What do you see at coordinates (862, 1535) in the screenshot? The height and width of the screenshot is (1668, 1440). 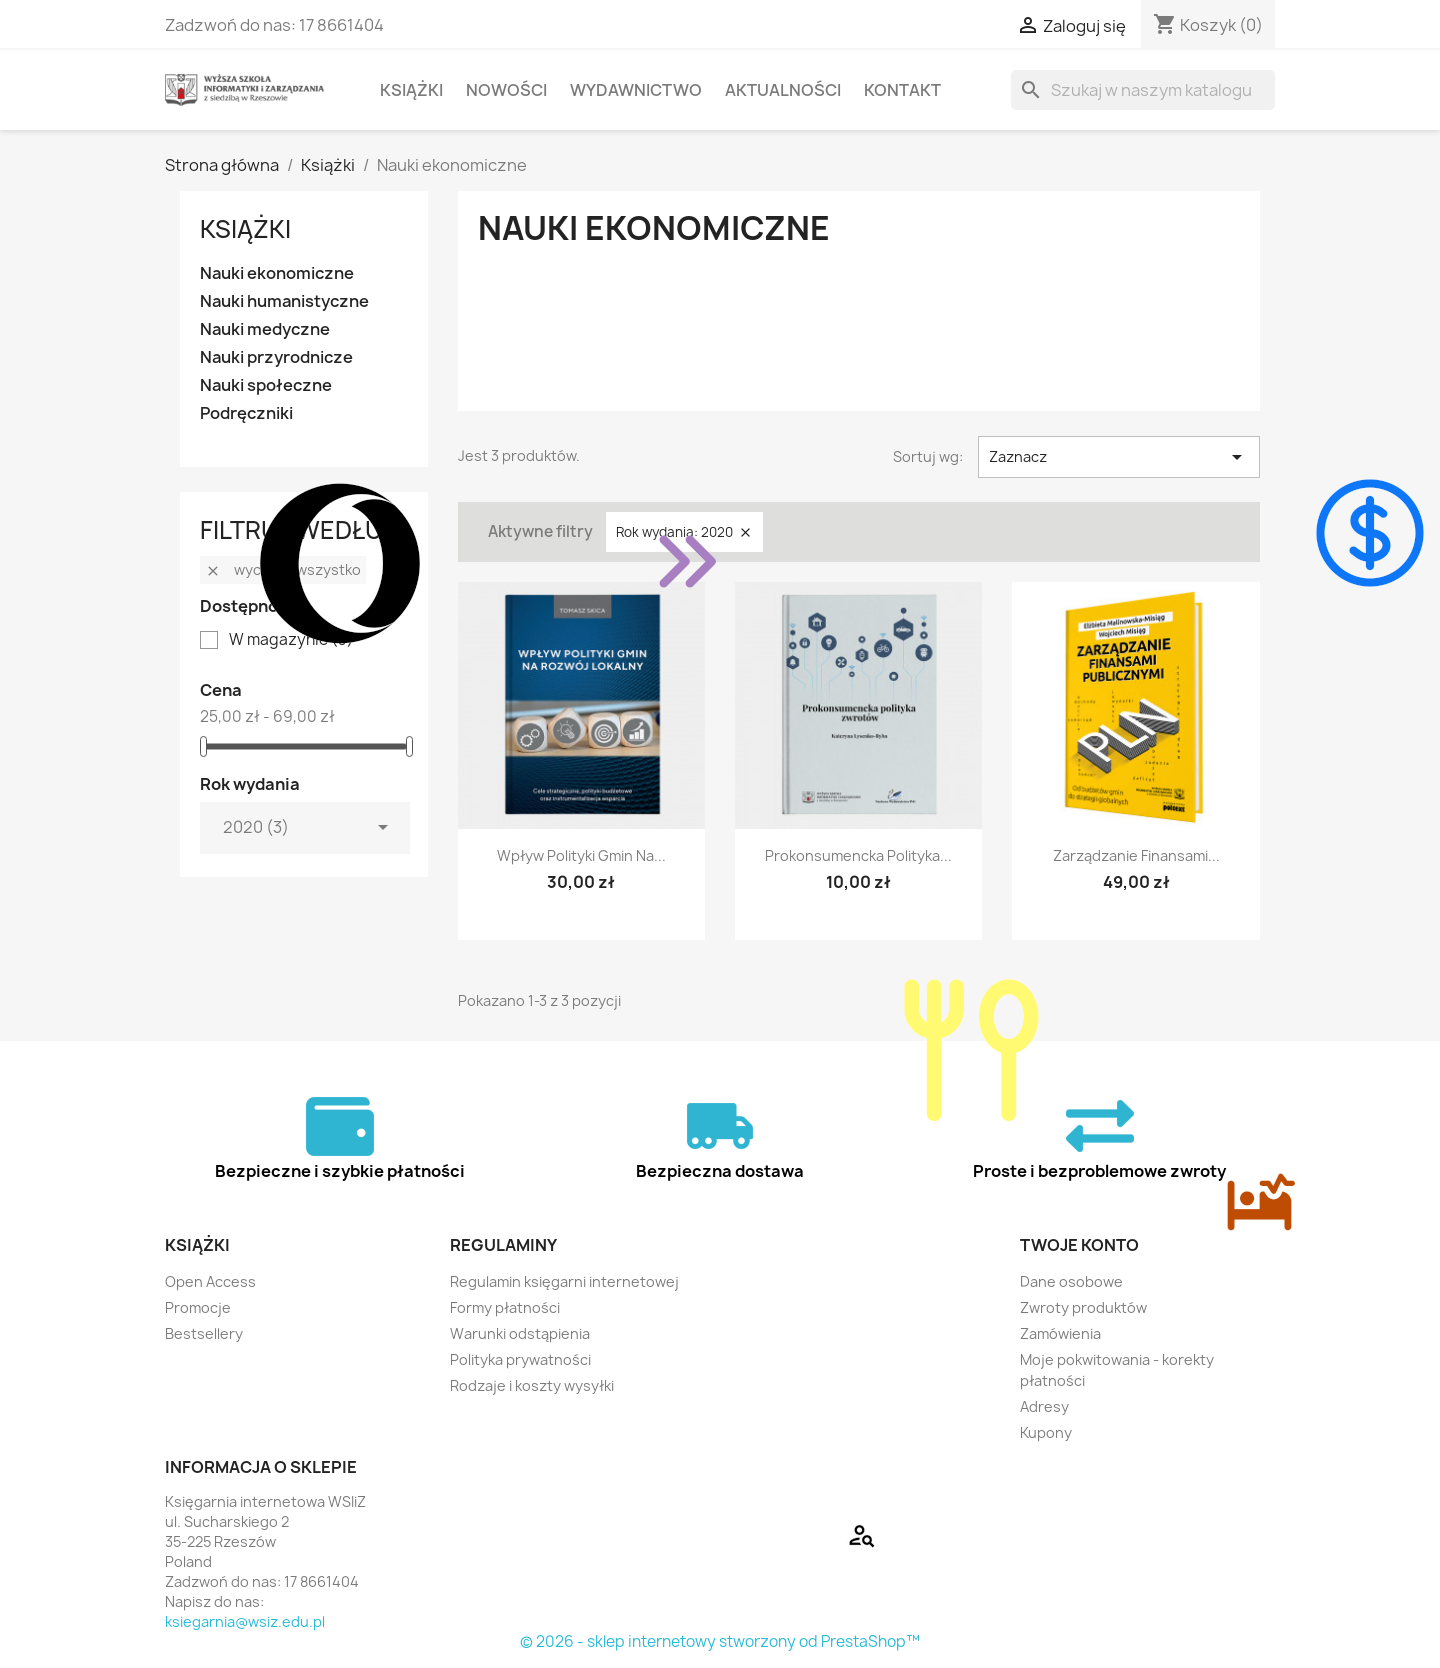 I see `search for a person or contact` at bounding box center [862, 1535].